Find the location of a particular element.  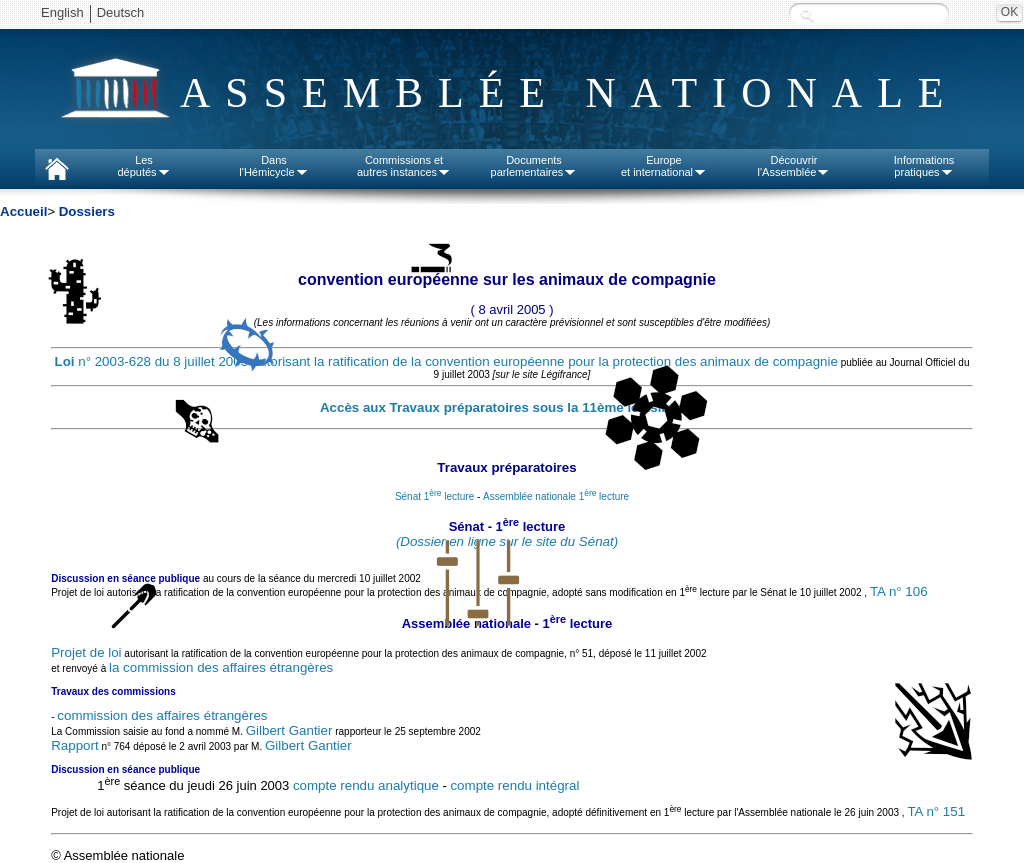

activate cooling or air conditioning mode is located at coordinates (656, 418).